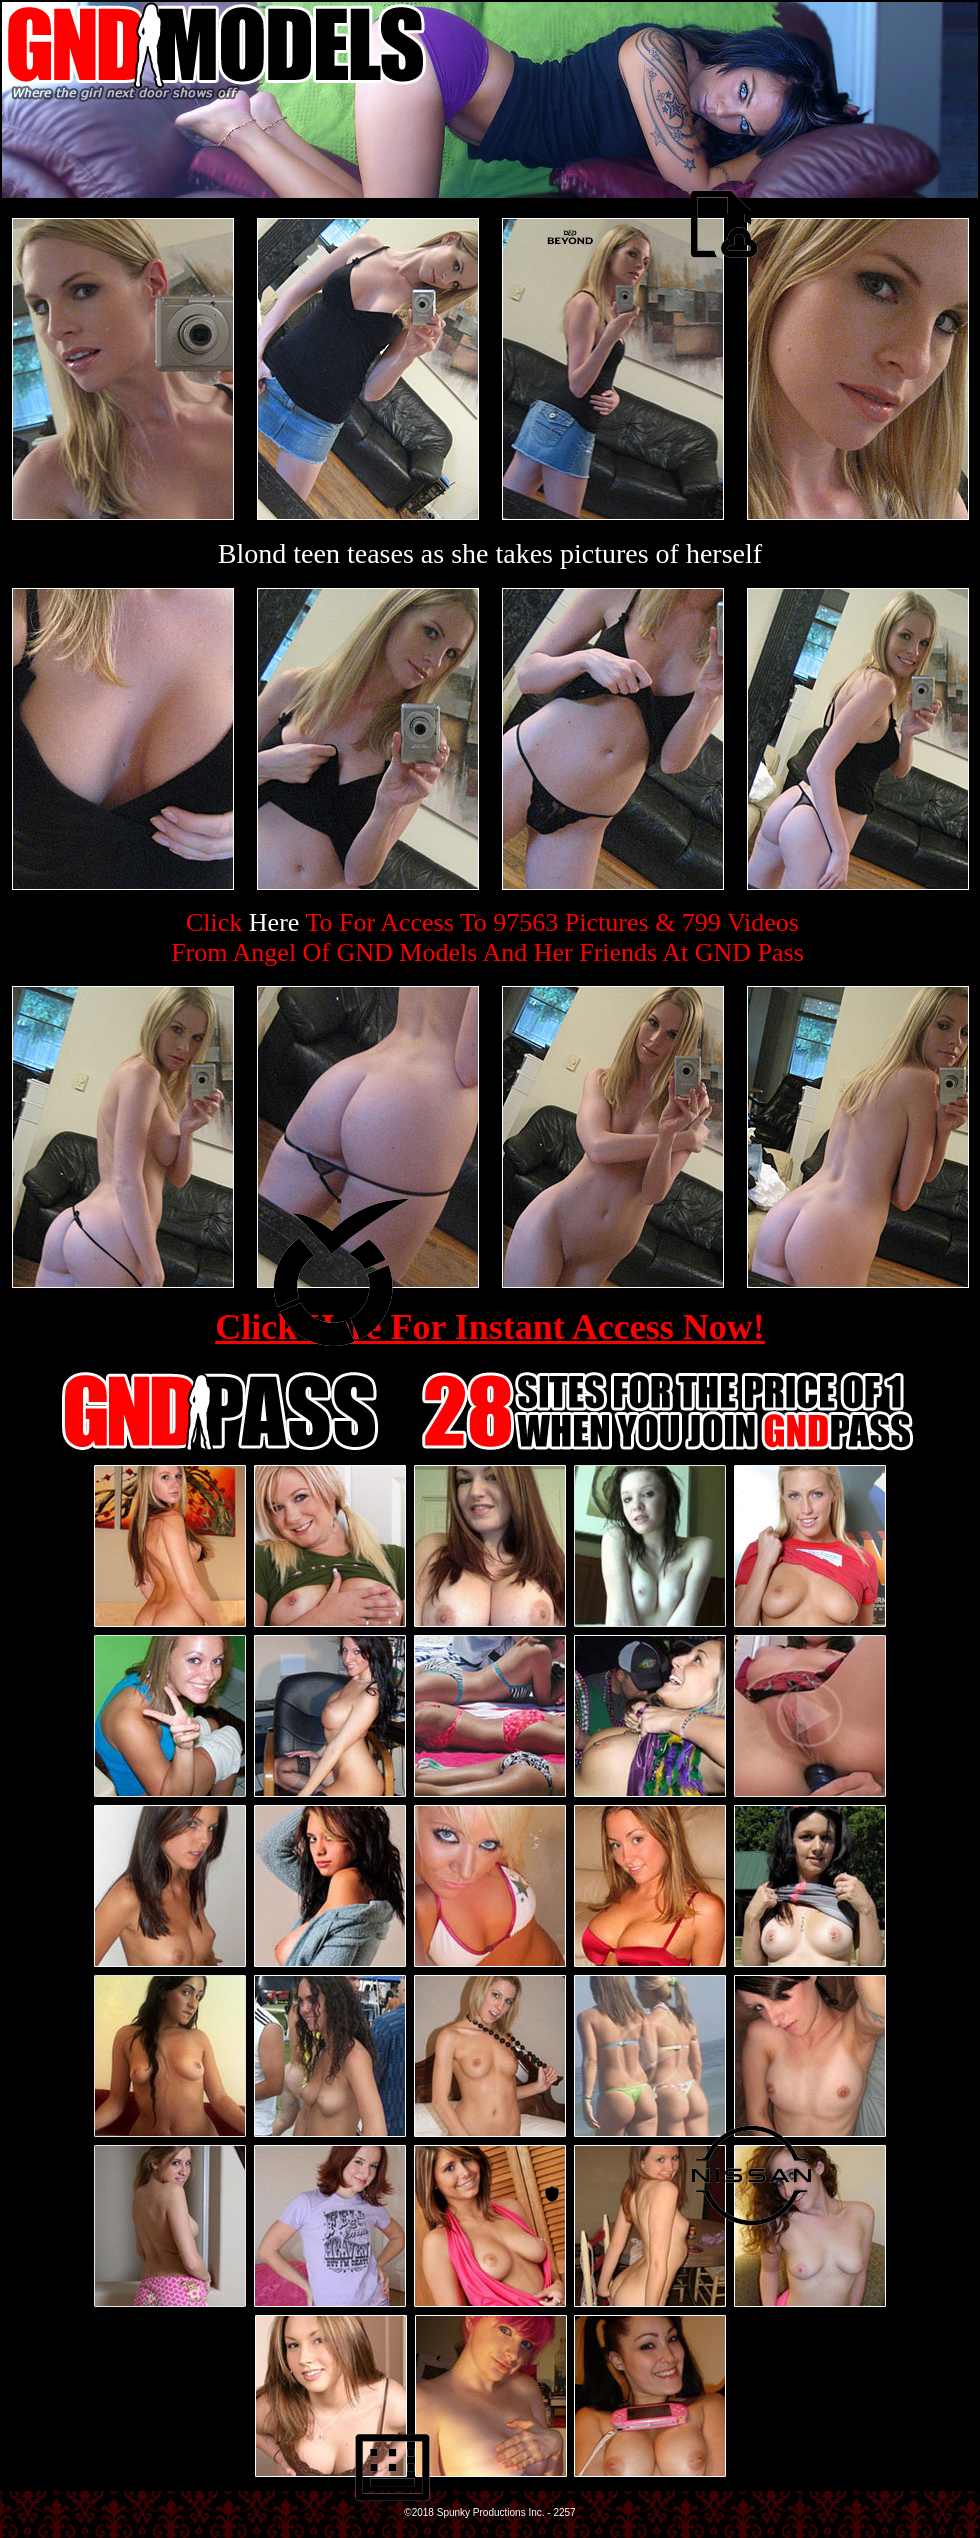 The image size is (980, 2538). Describe the element at coordinates (721, 224) in the screenshot. I see `upload file to cloud storage` at that location.